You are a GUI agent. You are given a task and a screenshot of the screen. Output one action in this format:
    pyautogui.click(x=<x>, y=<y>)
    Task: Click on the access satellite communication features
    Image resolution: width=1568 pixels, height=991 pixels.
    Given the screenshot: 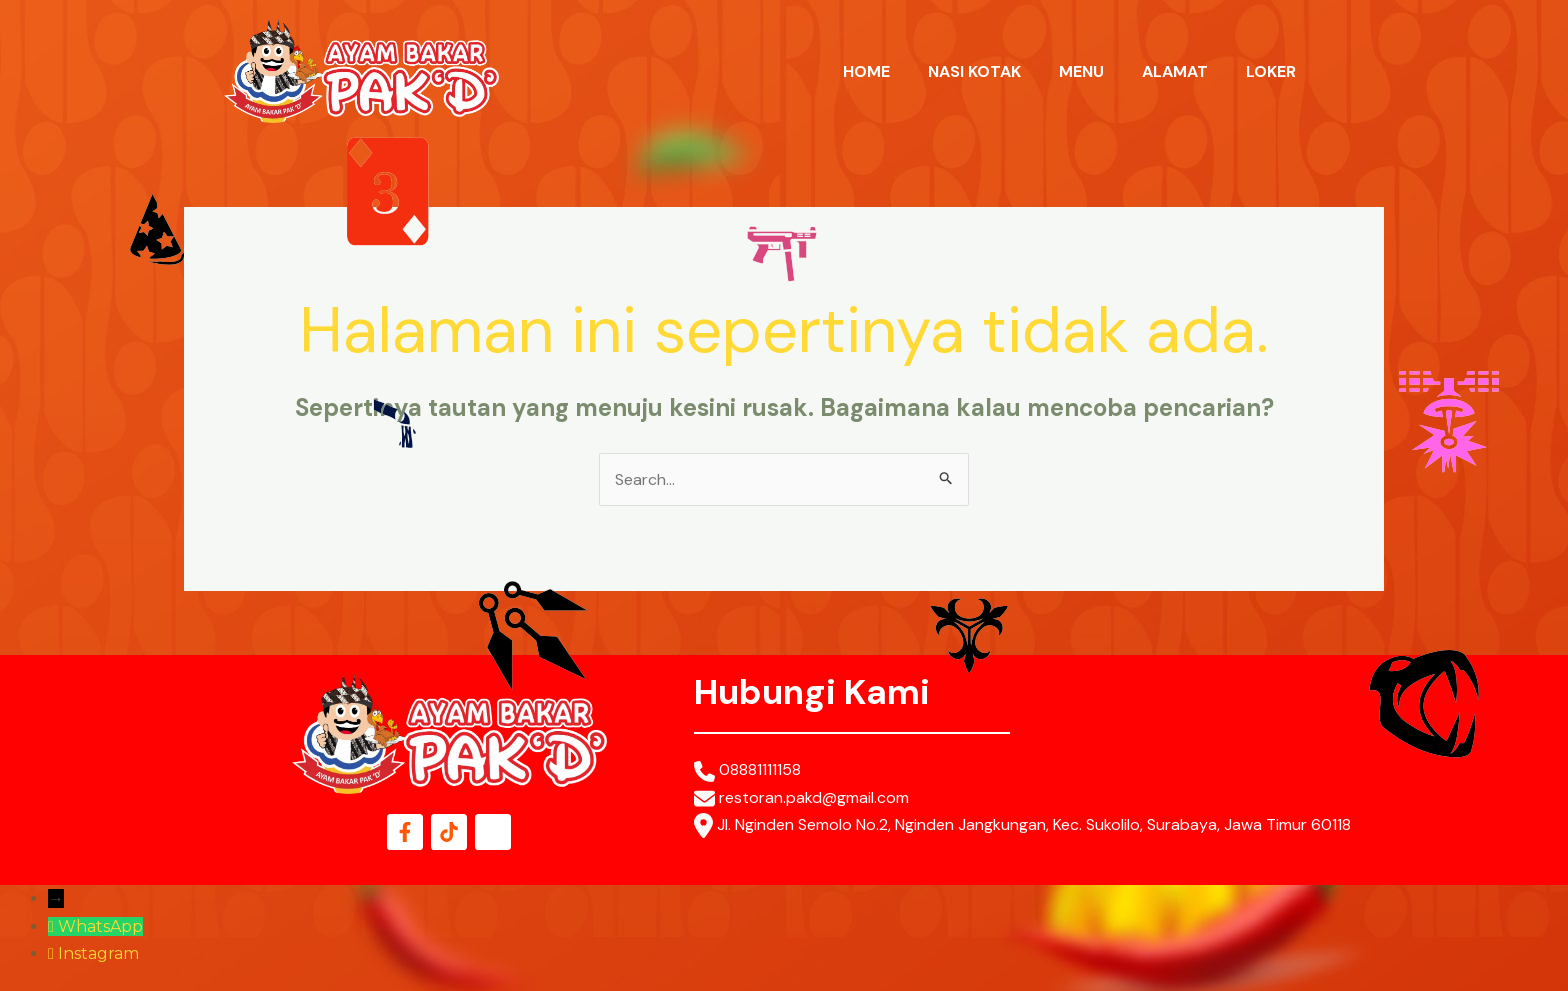 What is the action you would take?
    pyautogui.click(x=1449, y=421)
    